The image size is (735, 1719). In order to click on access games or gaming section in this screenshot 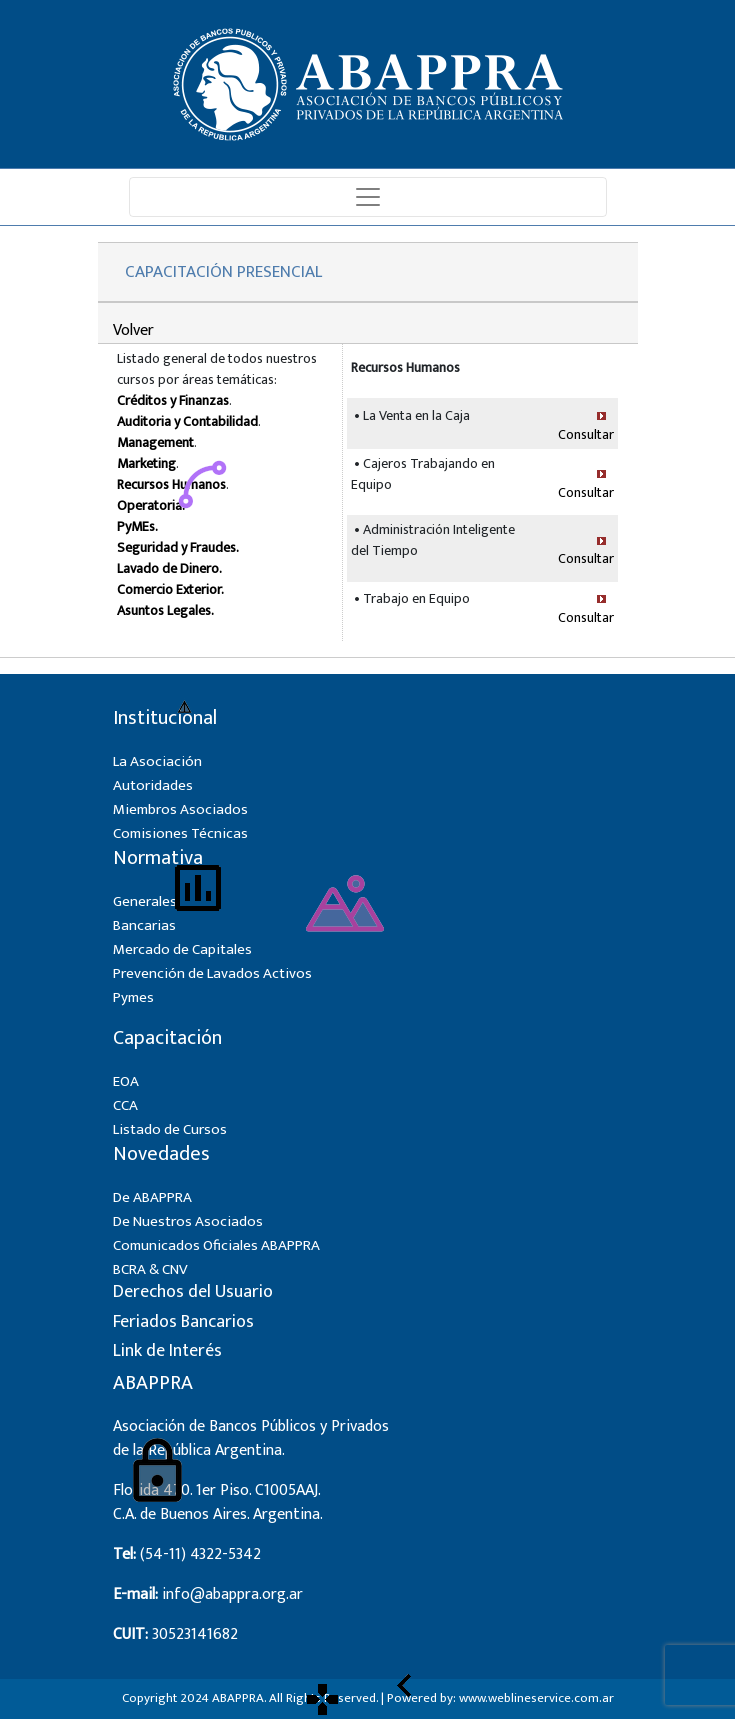, I will do `click(322, 1699)`.